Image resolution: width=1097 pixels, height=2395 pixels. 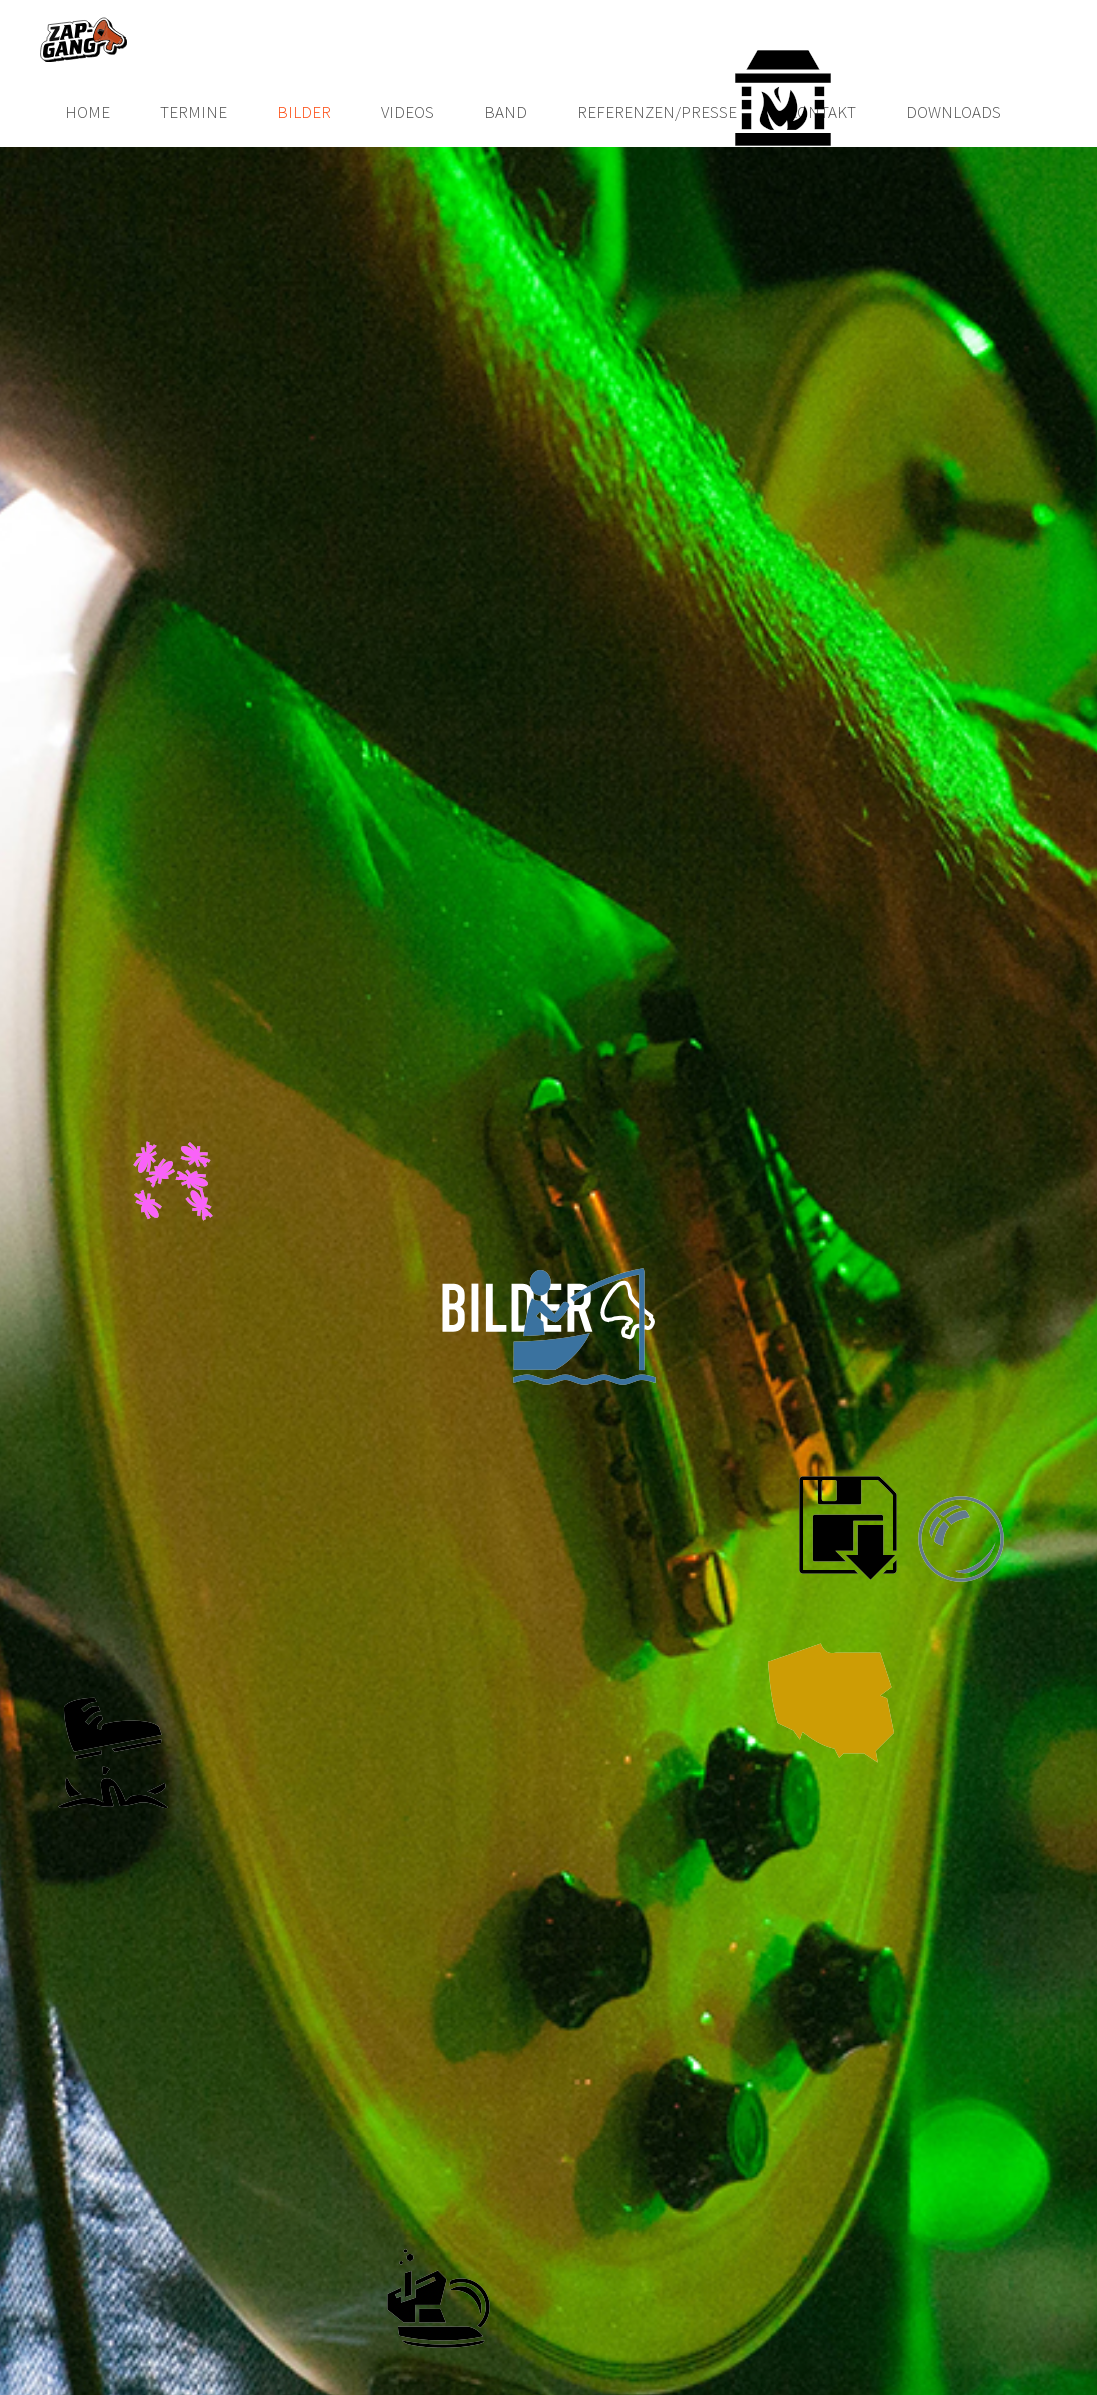 What do you see at coordinates (113, 1752) in the screenshot?
I see `hazard warning indicating slippery surface` at bounding box center [113, 1752].